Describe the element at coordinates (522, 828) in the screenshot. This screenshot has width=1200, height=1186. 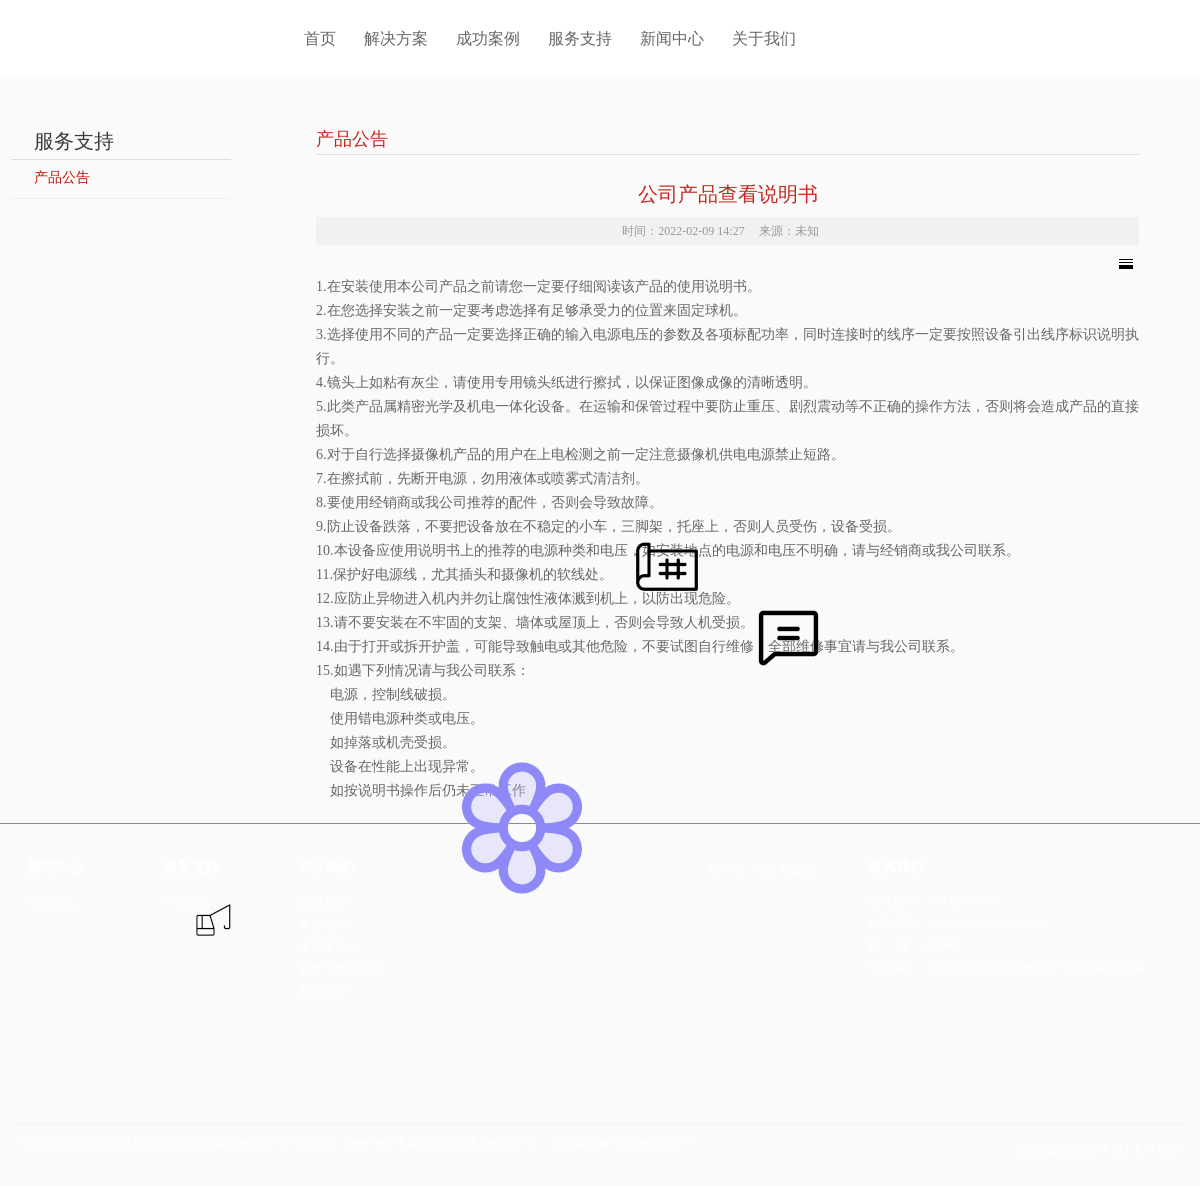
I see `access garden or plant care features` at that location.